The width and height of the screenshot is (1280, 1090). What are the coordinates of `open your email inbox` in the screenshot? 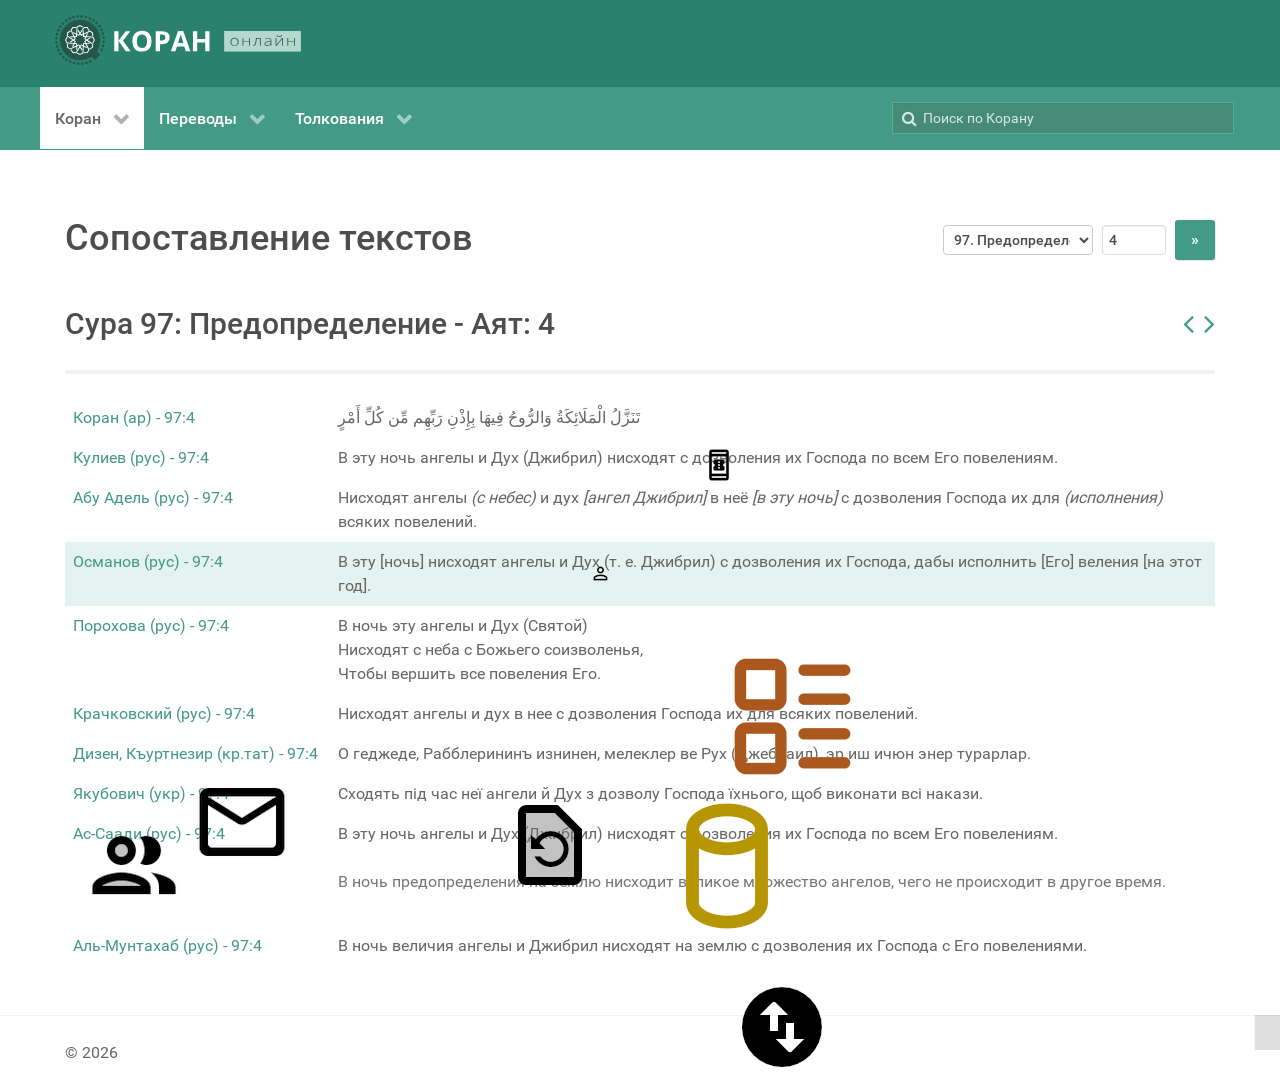 It's located at (242, 822).